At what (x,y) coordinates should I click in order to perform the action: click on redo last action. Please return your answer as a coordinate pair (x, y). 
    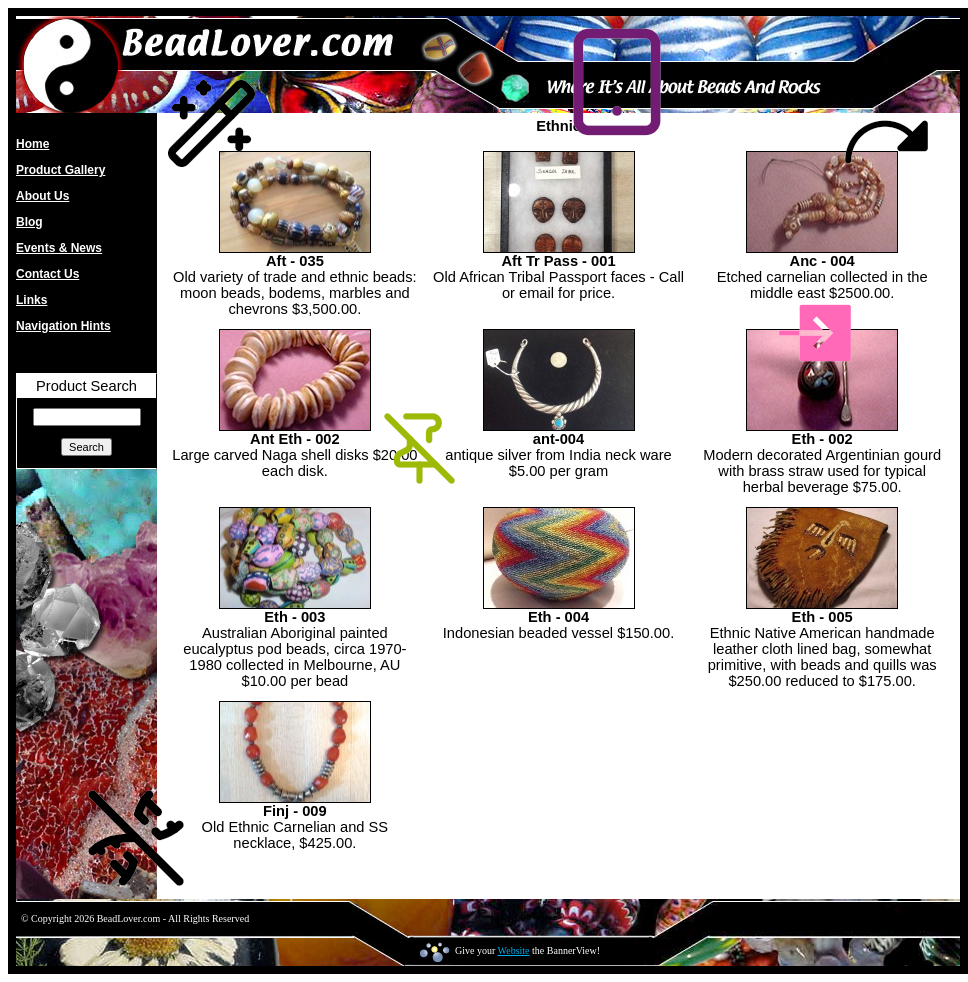
    Looking at the image, I should click on (885, 139).